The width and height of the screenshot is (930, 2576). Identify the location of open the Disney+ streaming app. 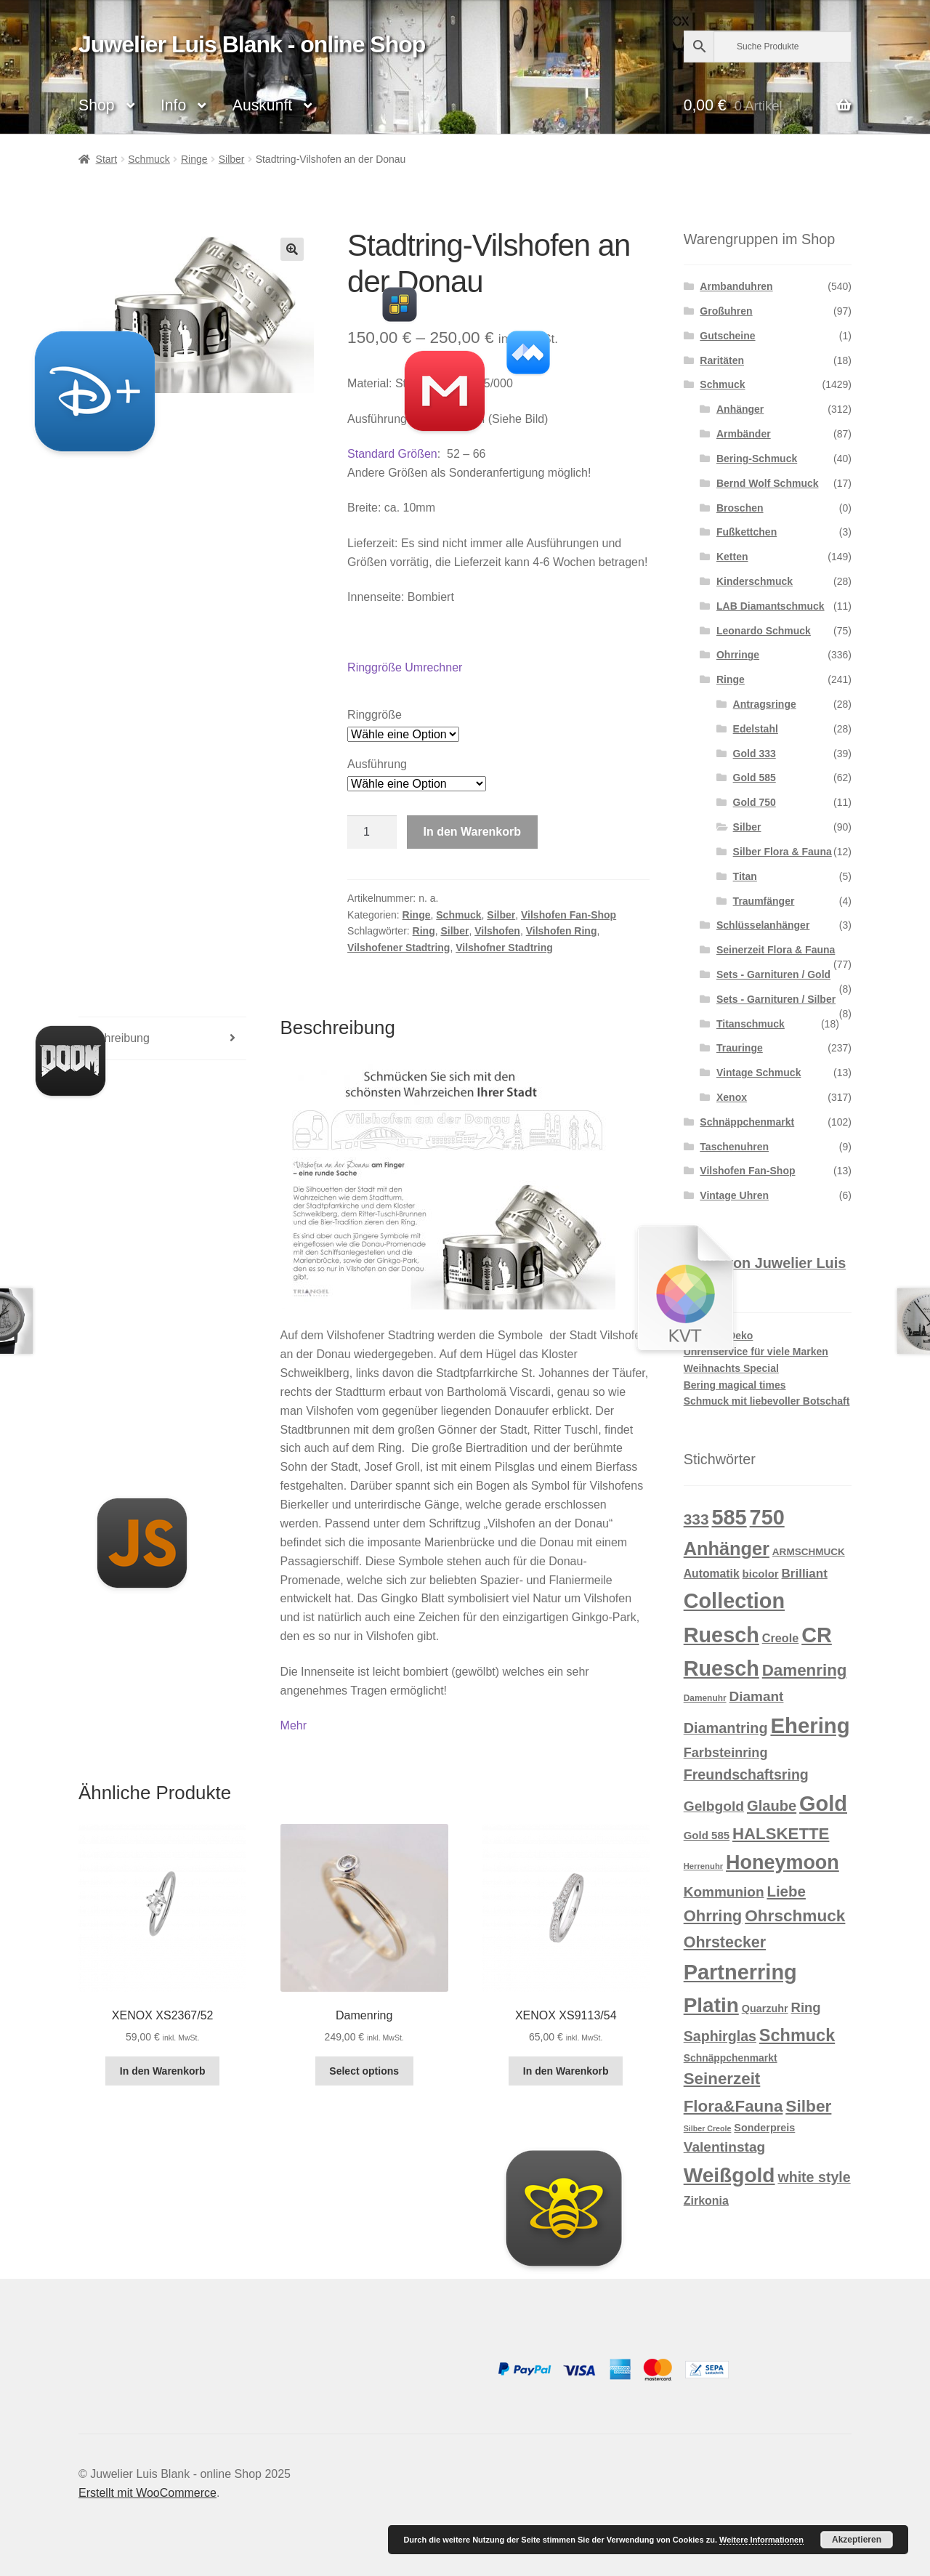
(94, 391).